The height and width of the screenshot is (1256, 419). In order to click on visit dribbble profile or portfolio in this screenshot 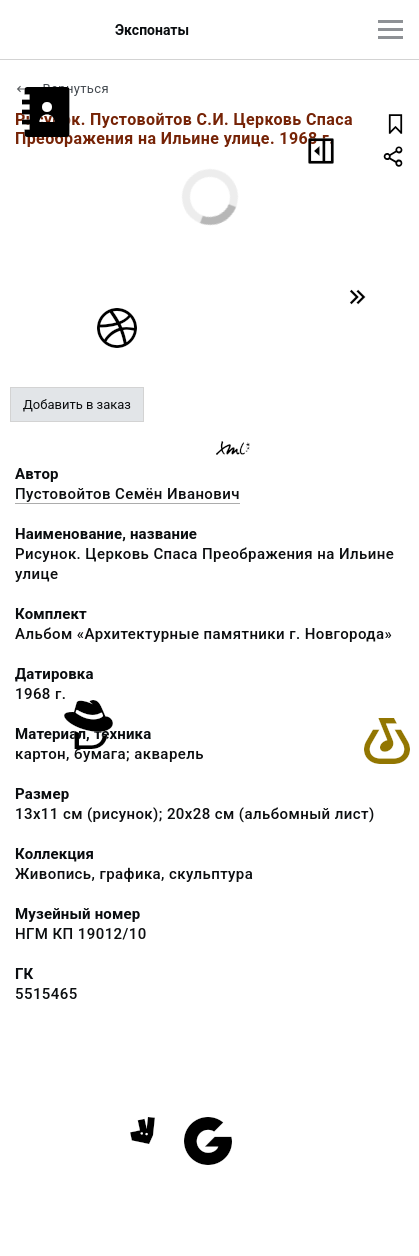, I will do `click(117, 328)`.